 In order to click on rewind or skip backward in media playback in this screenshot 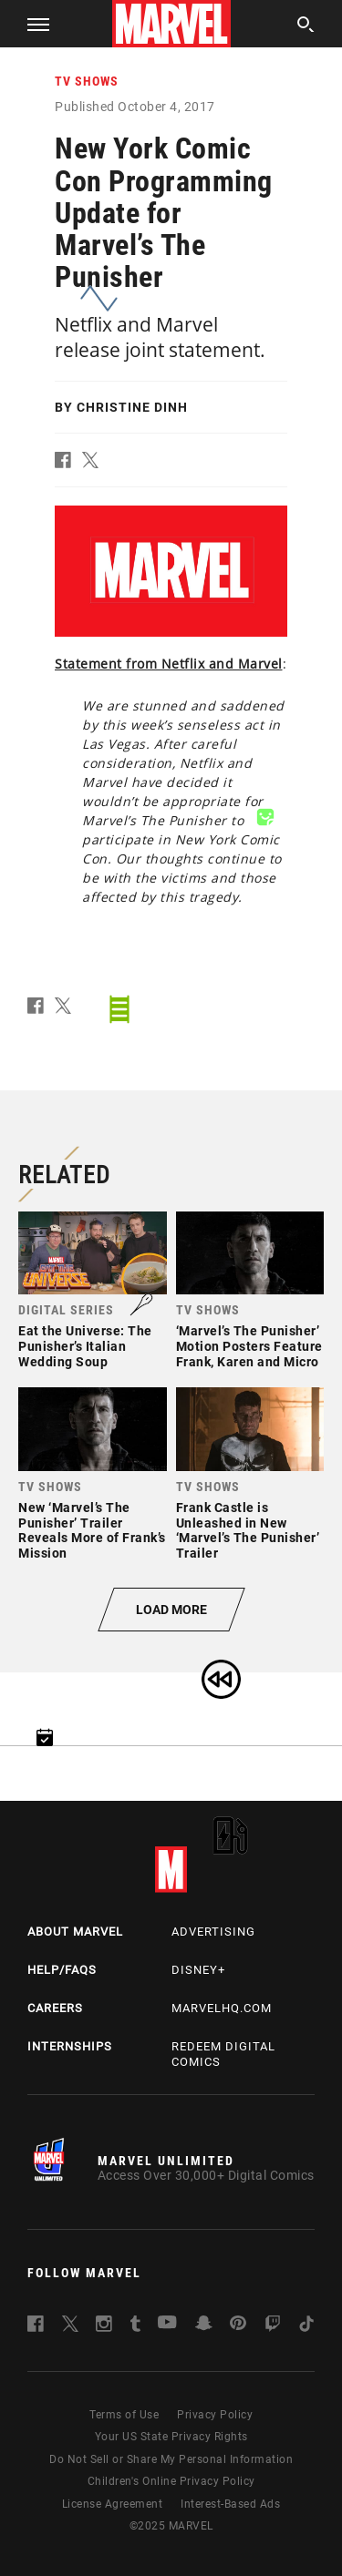, I will do `click(221, 1679)`.